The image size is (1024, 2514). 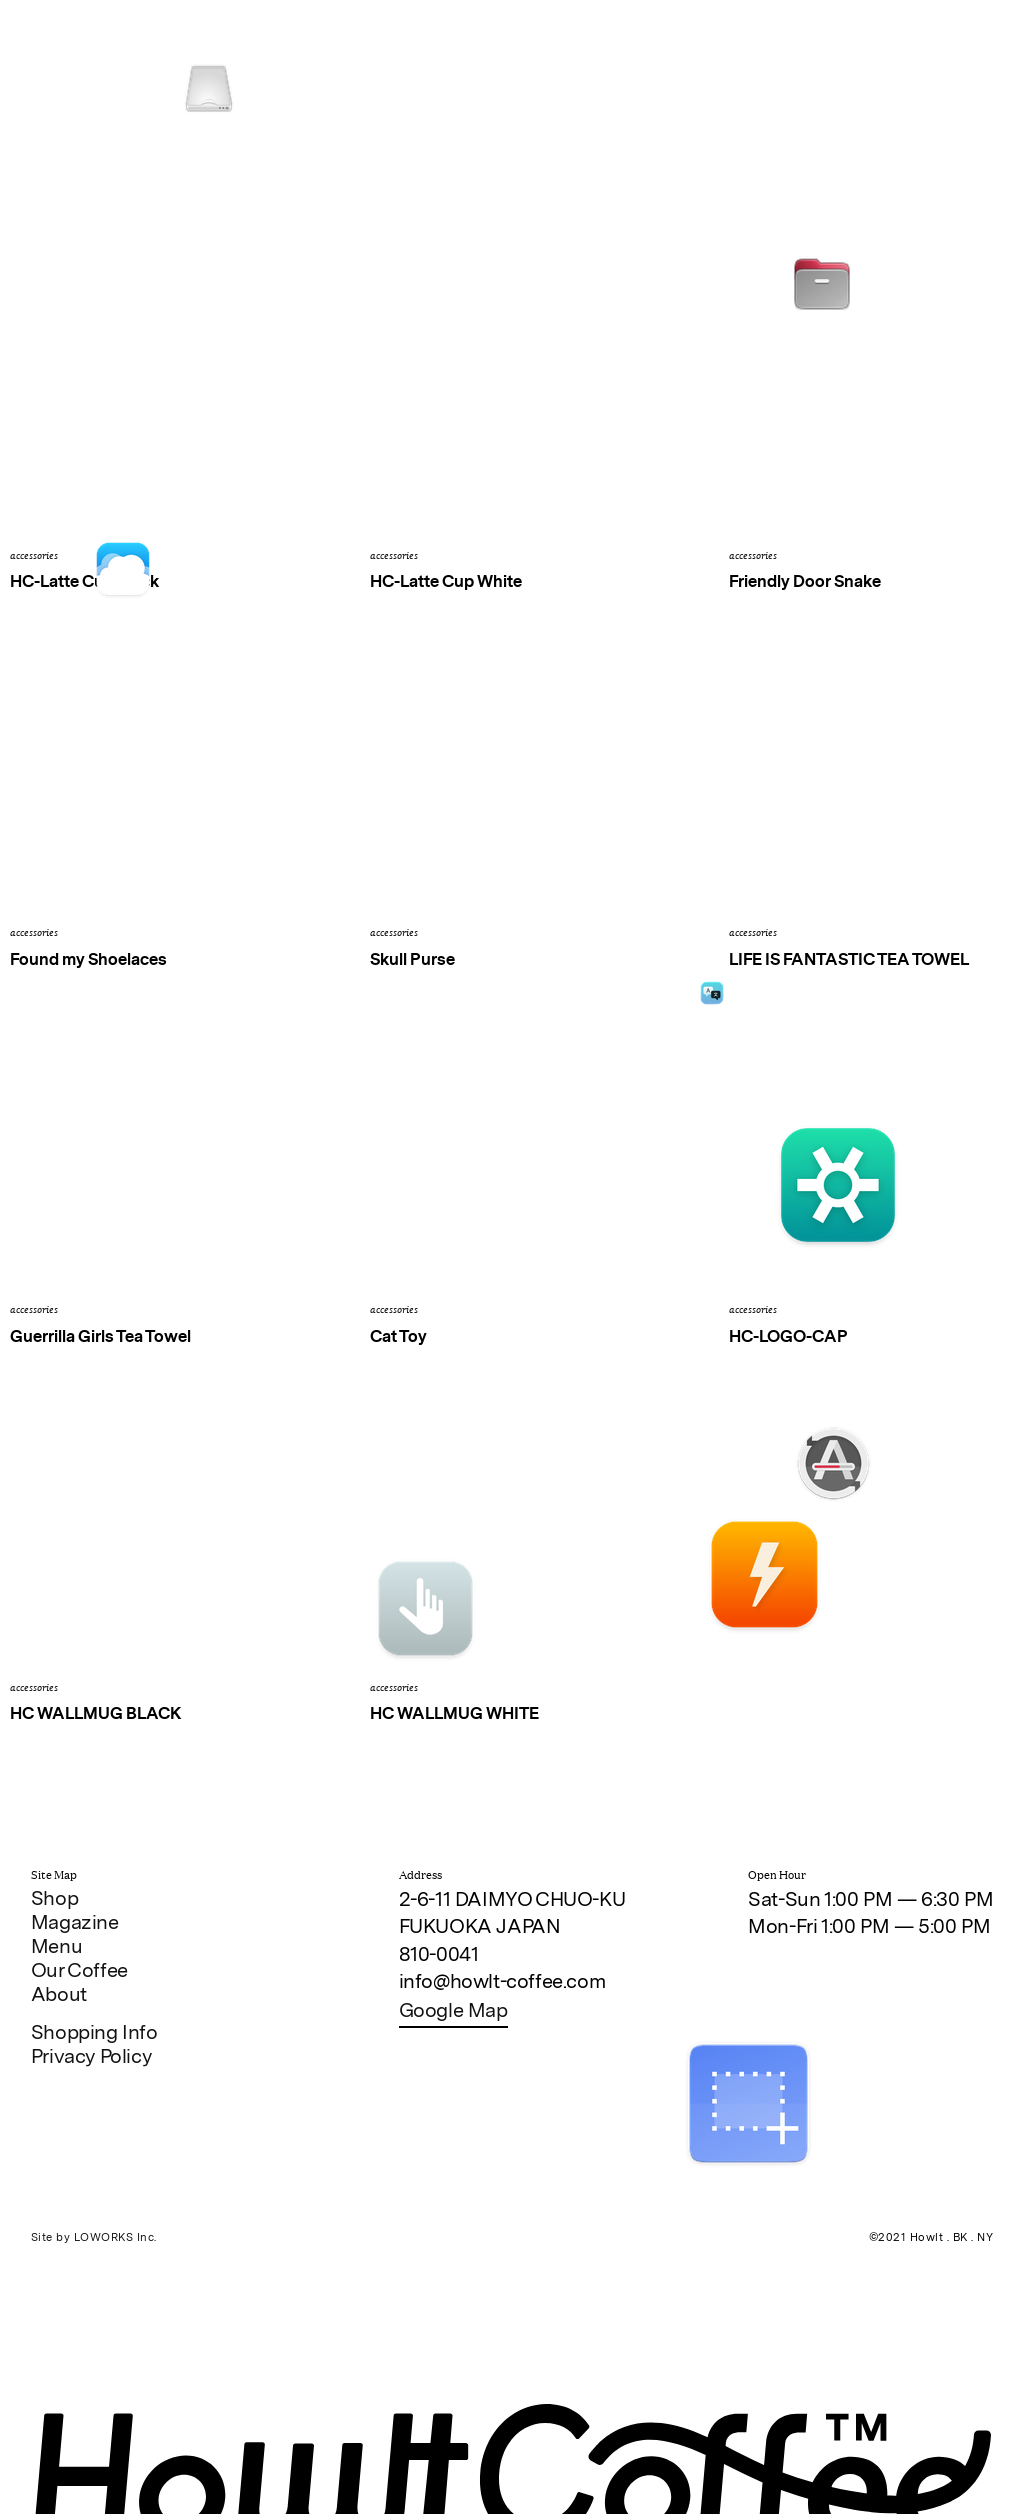 I want to click on open solaar app for managing logitech wireless devices, so click(x=838, y=1185).